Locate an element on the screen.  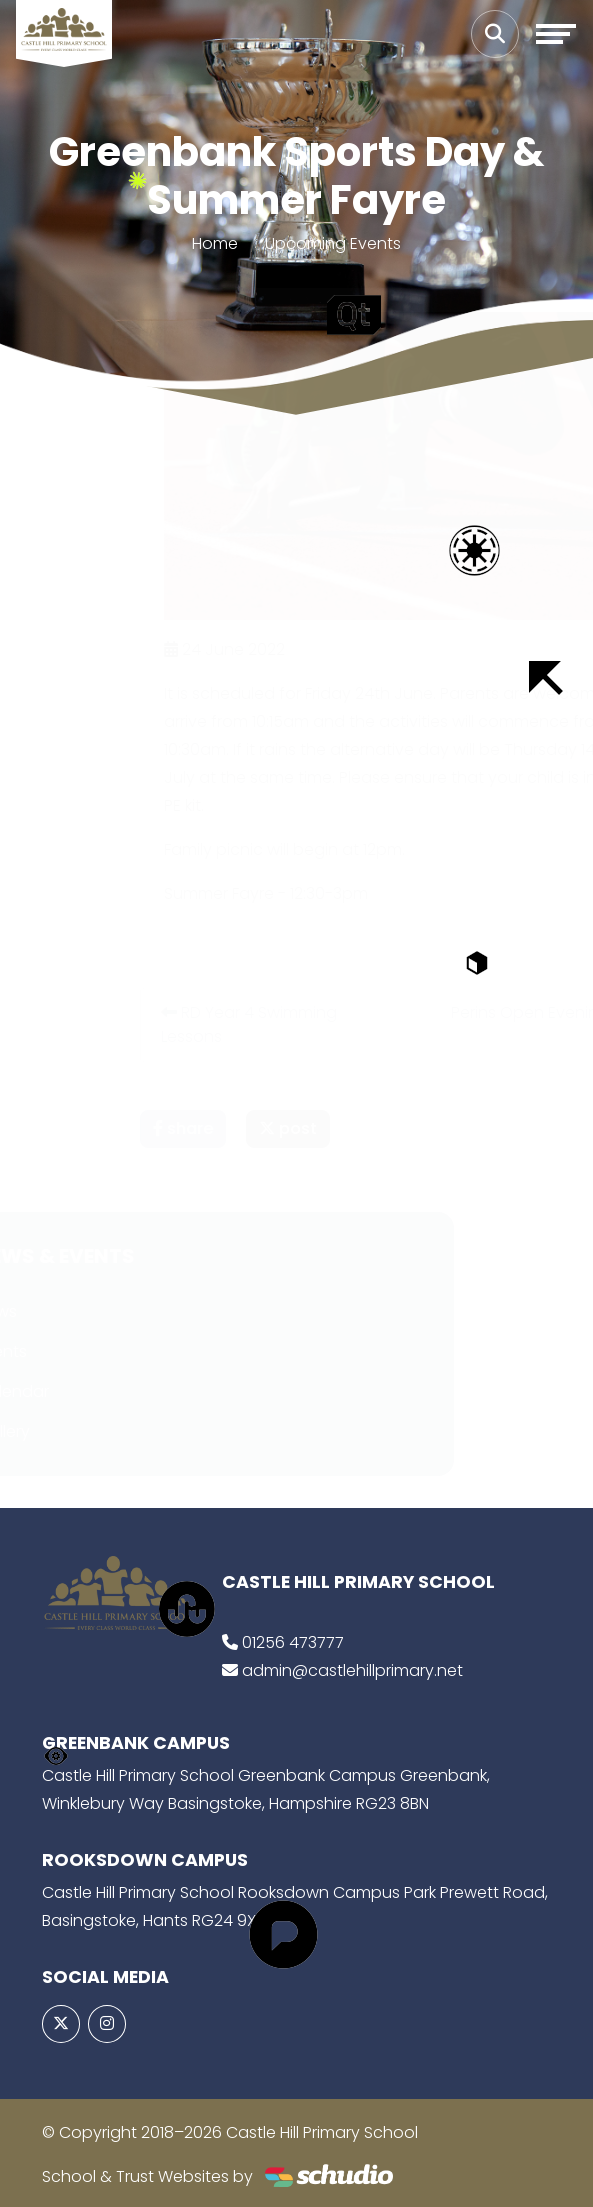
galactic republic logo from star wars is located at coordinates (474, 550).